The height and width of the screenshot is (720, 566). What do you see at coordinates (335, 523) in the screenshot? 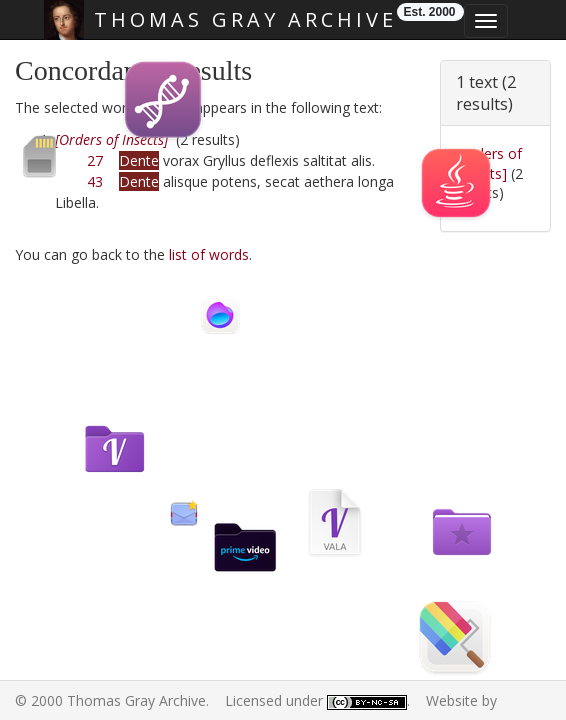
I see `vala source code file` at bounding box center [335, 523].